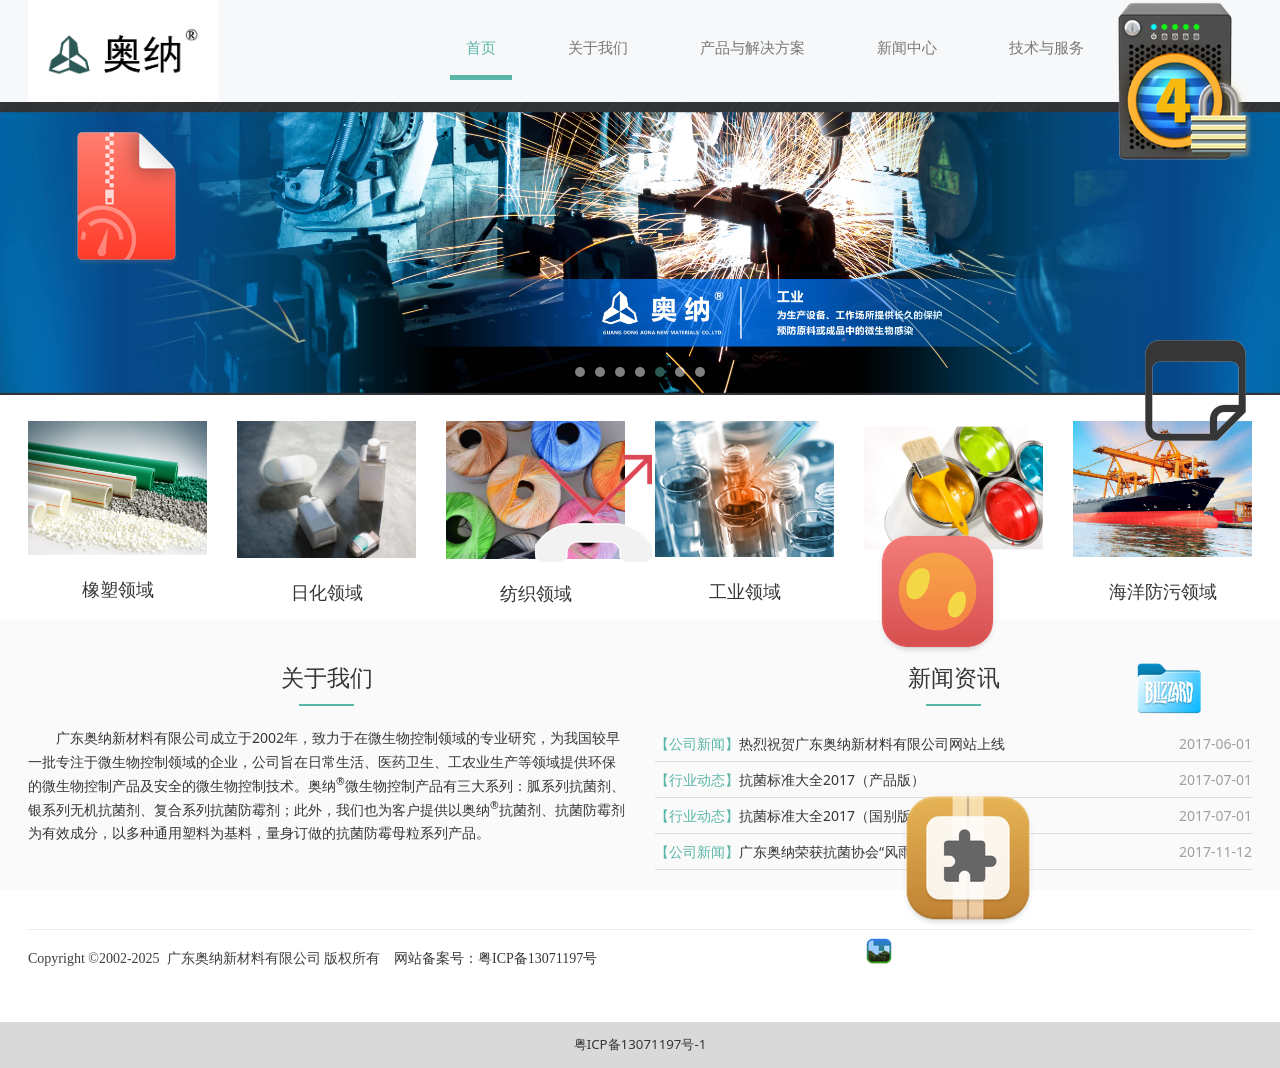 This screenshot has width=1280, height=1068. What do you see at coordinates (1169, 690) in the screenshot?
I see `folder containing Blizzard games or files` at bounding box center [1169, 690].